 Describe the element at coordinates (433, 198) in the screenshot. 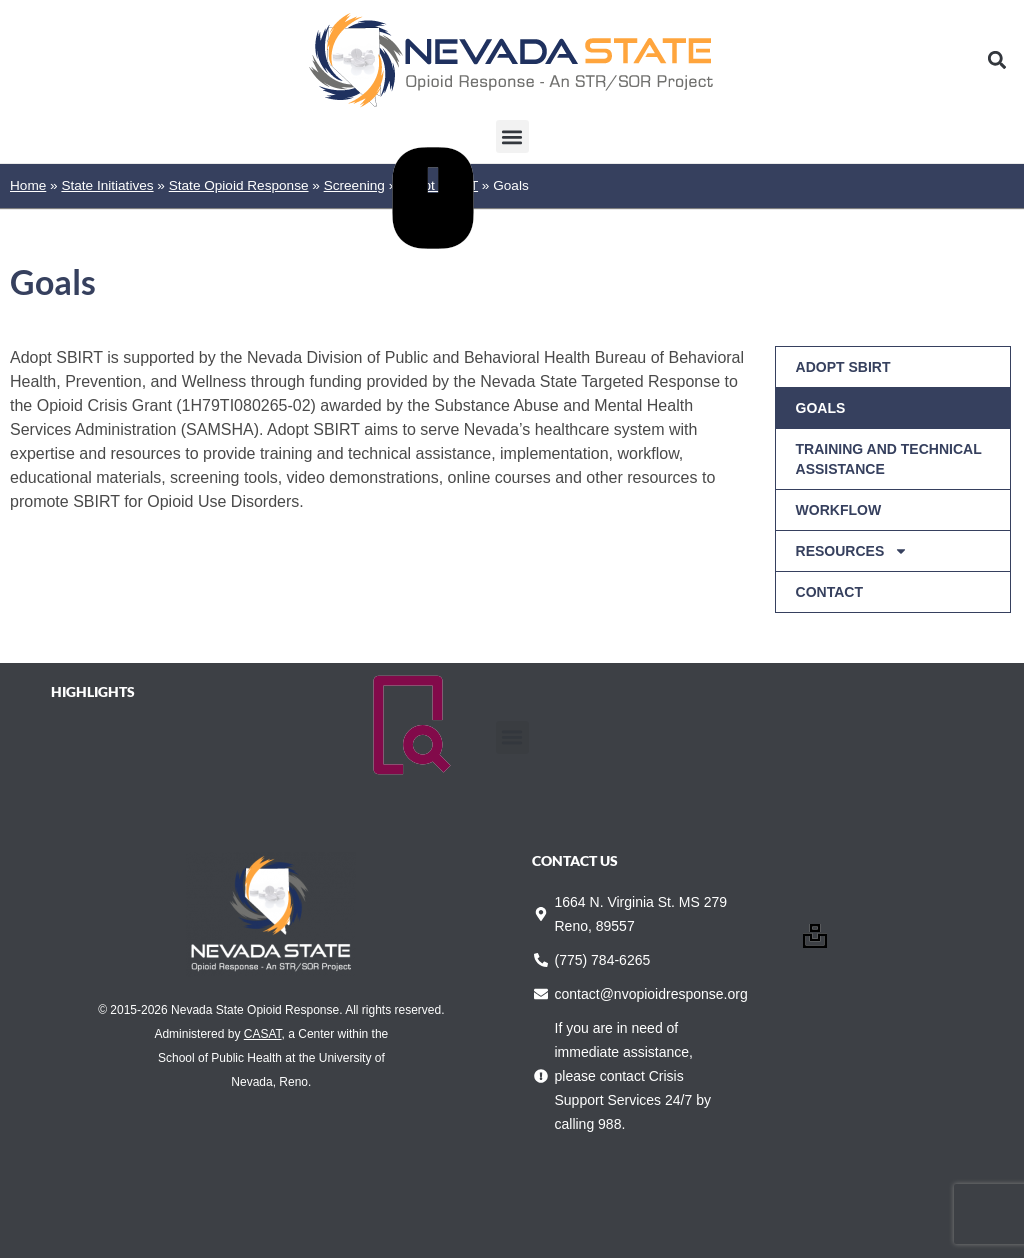

I see `indicates mouse or cursor device settings` at that location.